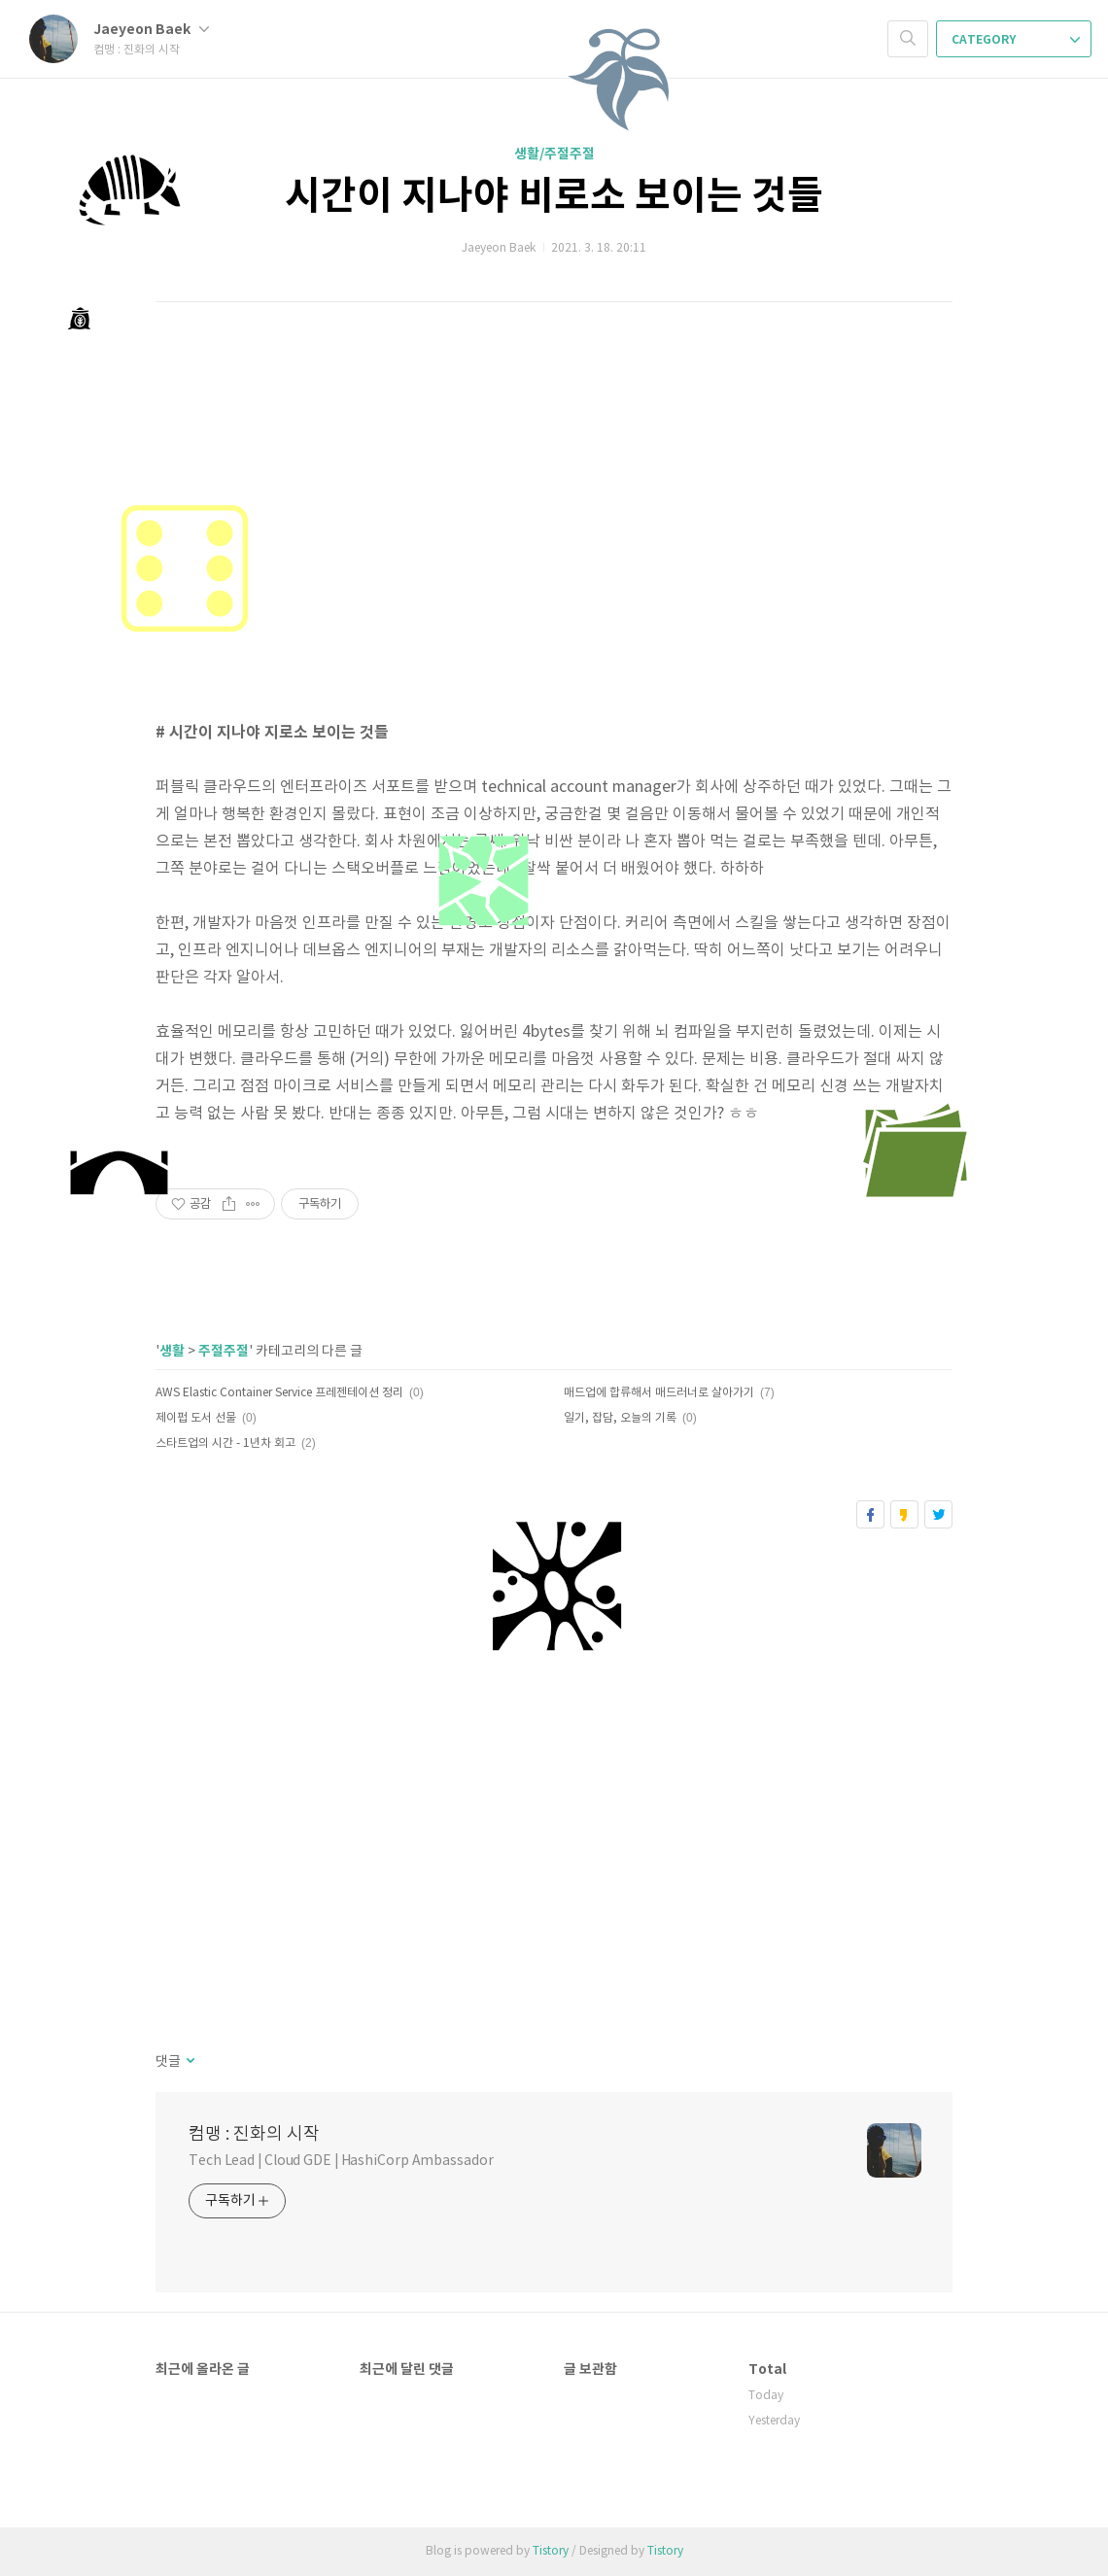  What do you see at coordinates (119, 1149) in the screenshot?
I see `build or place a bridge structure` at bounding box center [119, 1149].